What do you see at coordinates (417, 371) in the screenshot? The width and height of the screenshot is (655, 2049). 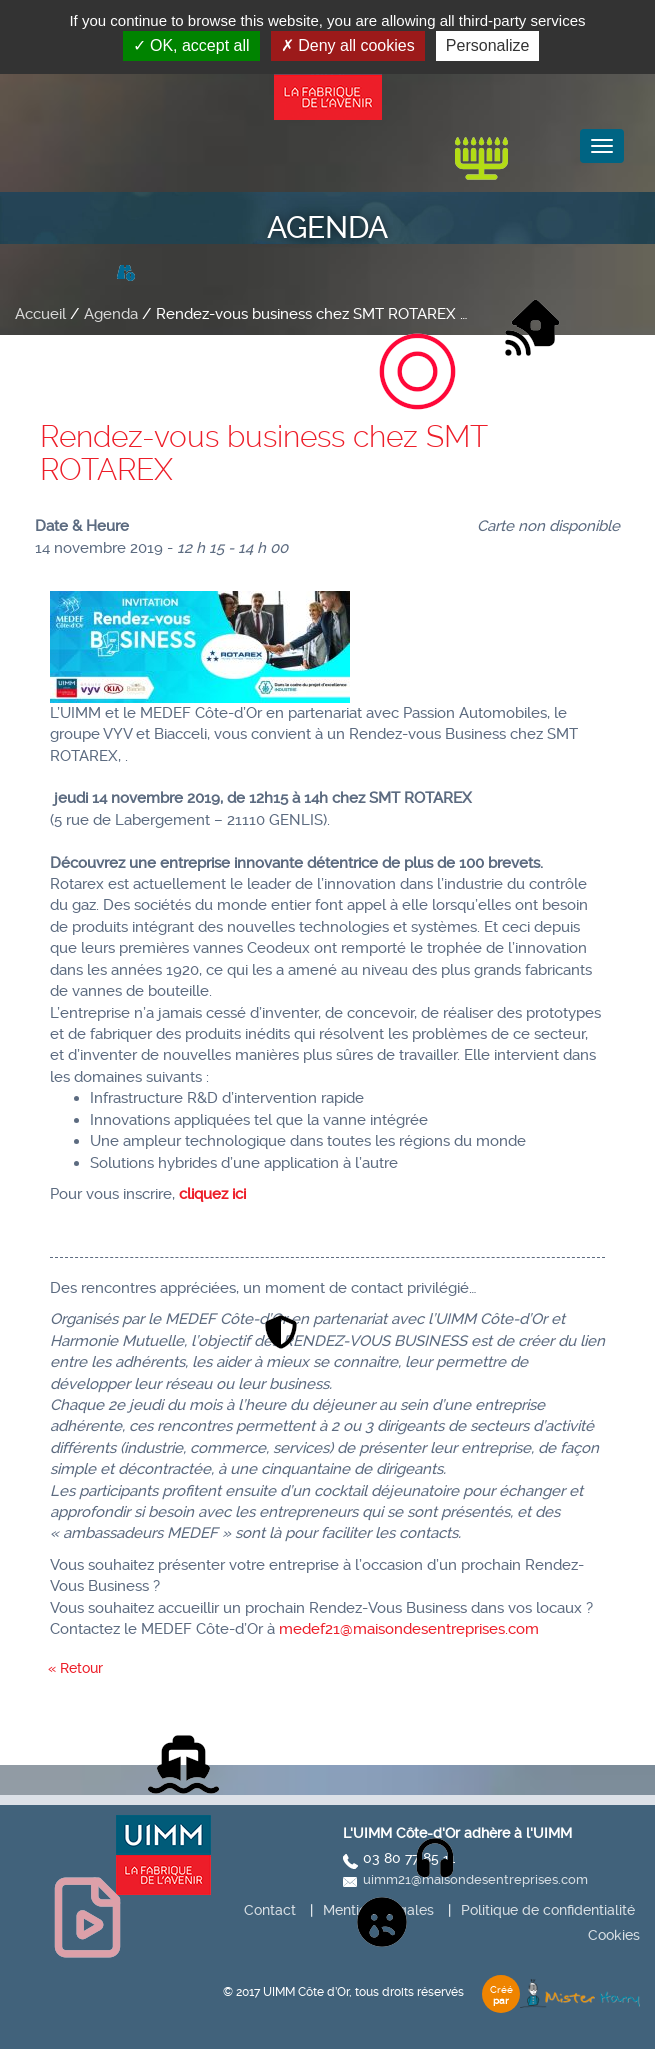 I see `select a single option from a list` at bounding box center [417, 371].